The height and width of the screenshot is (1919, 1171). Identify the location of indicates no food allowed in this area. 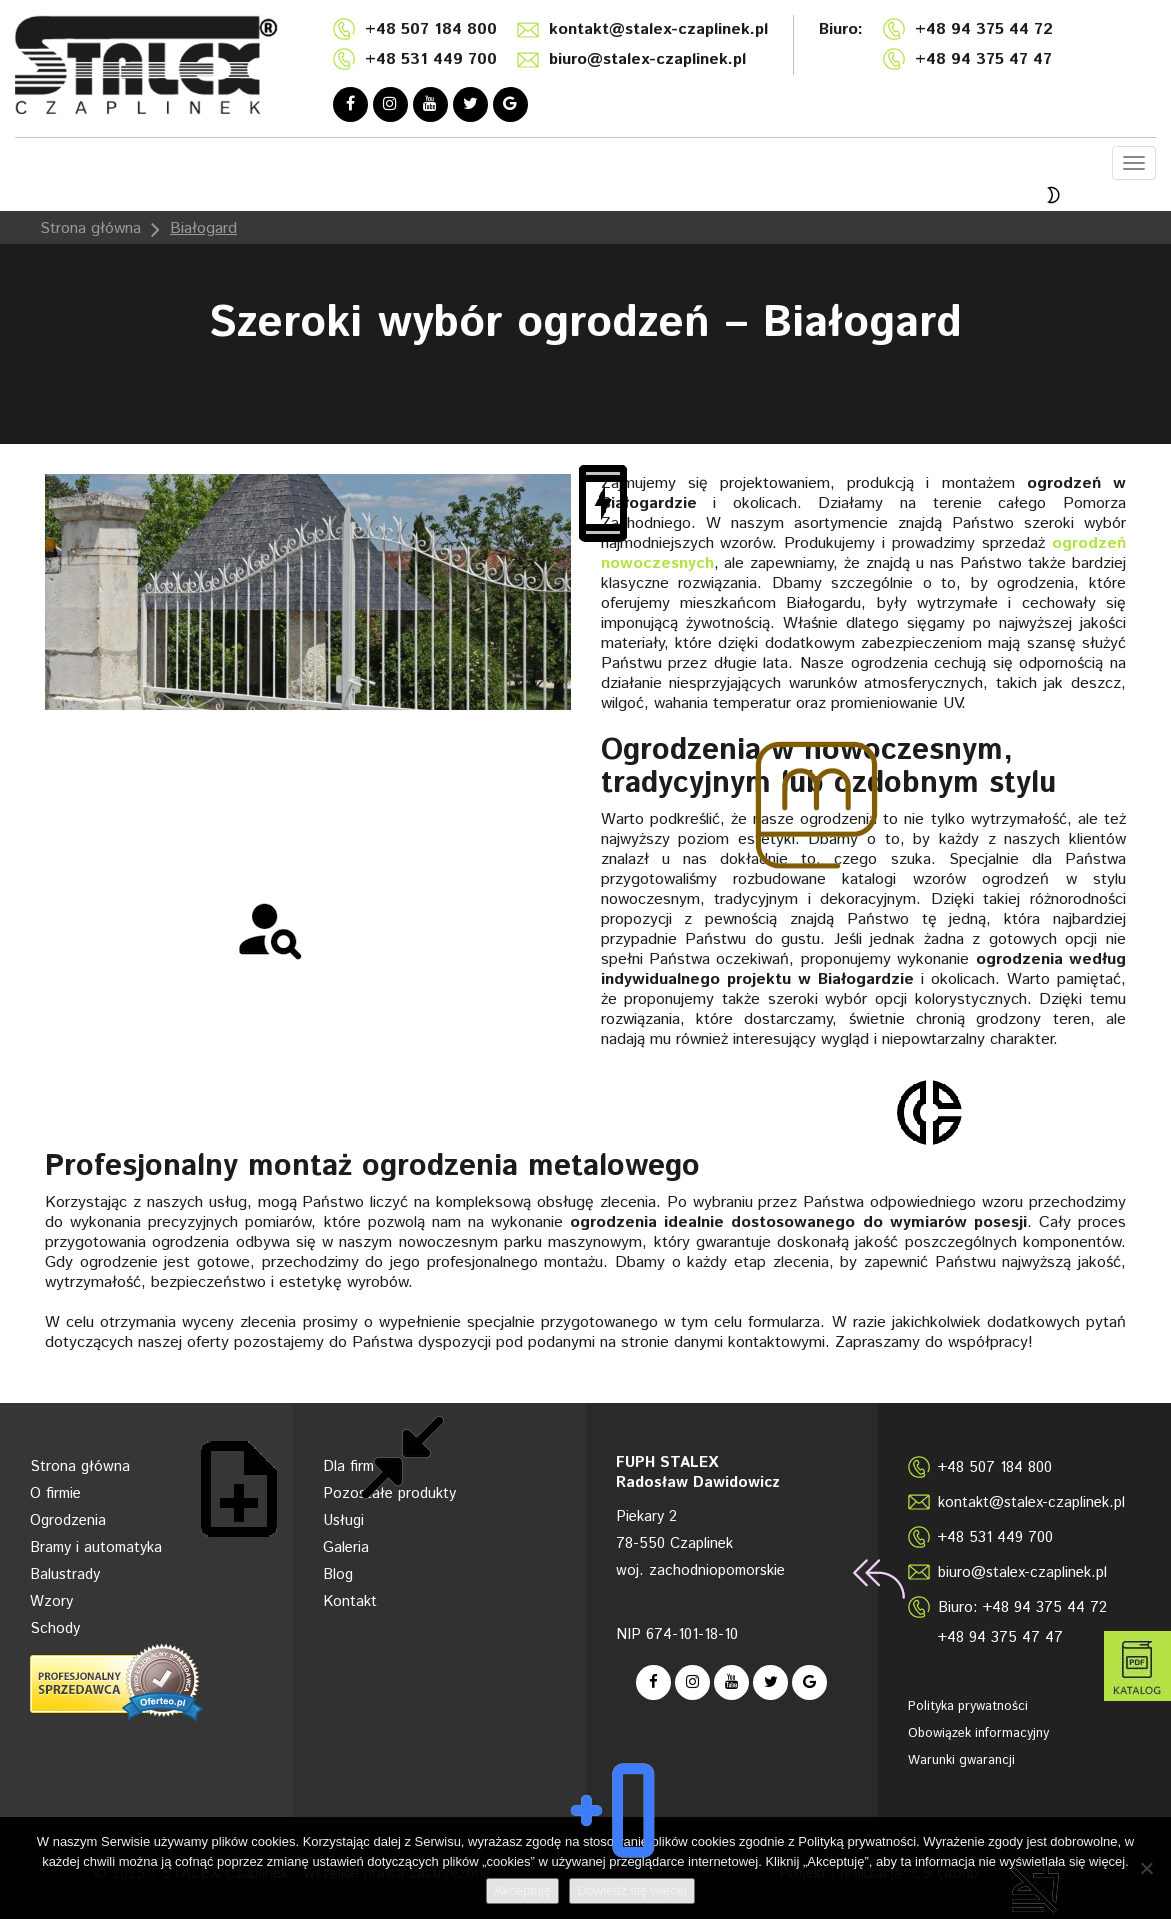
(1035, 1888).